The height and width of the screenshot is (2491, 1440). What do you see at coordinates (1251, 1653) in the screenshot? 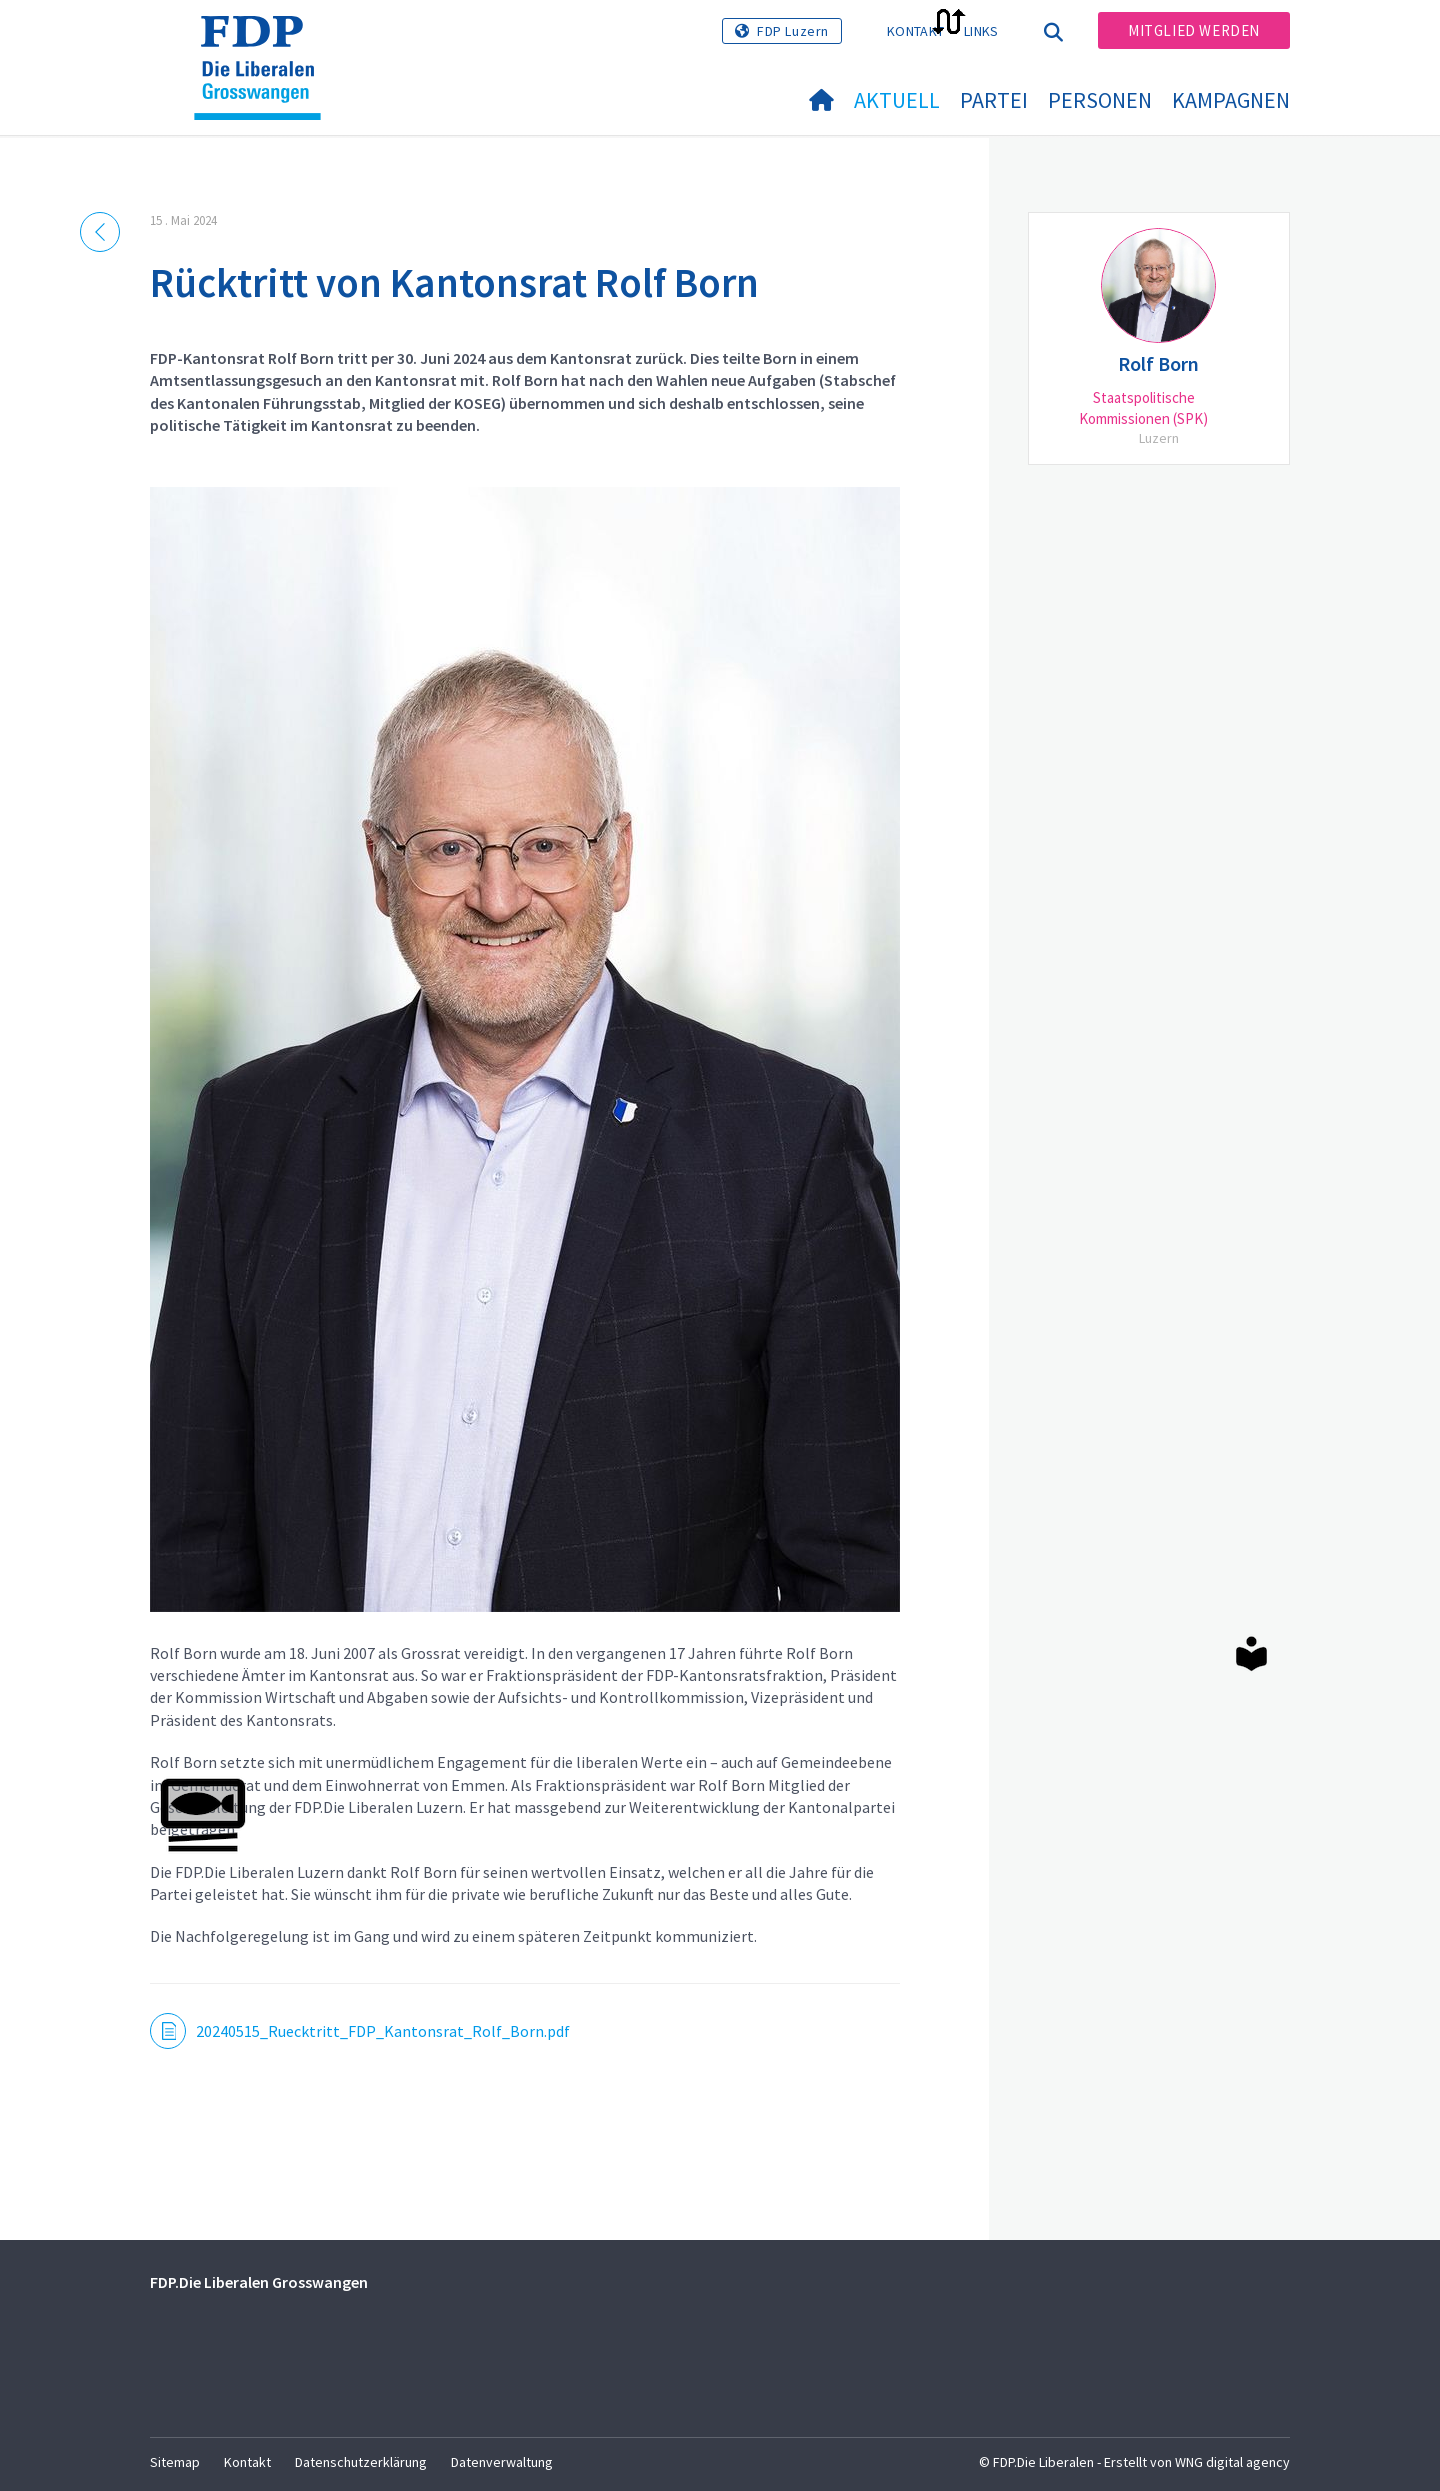
I see `access local library services` at bounding box center [1251, 1653].